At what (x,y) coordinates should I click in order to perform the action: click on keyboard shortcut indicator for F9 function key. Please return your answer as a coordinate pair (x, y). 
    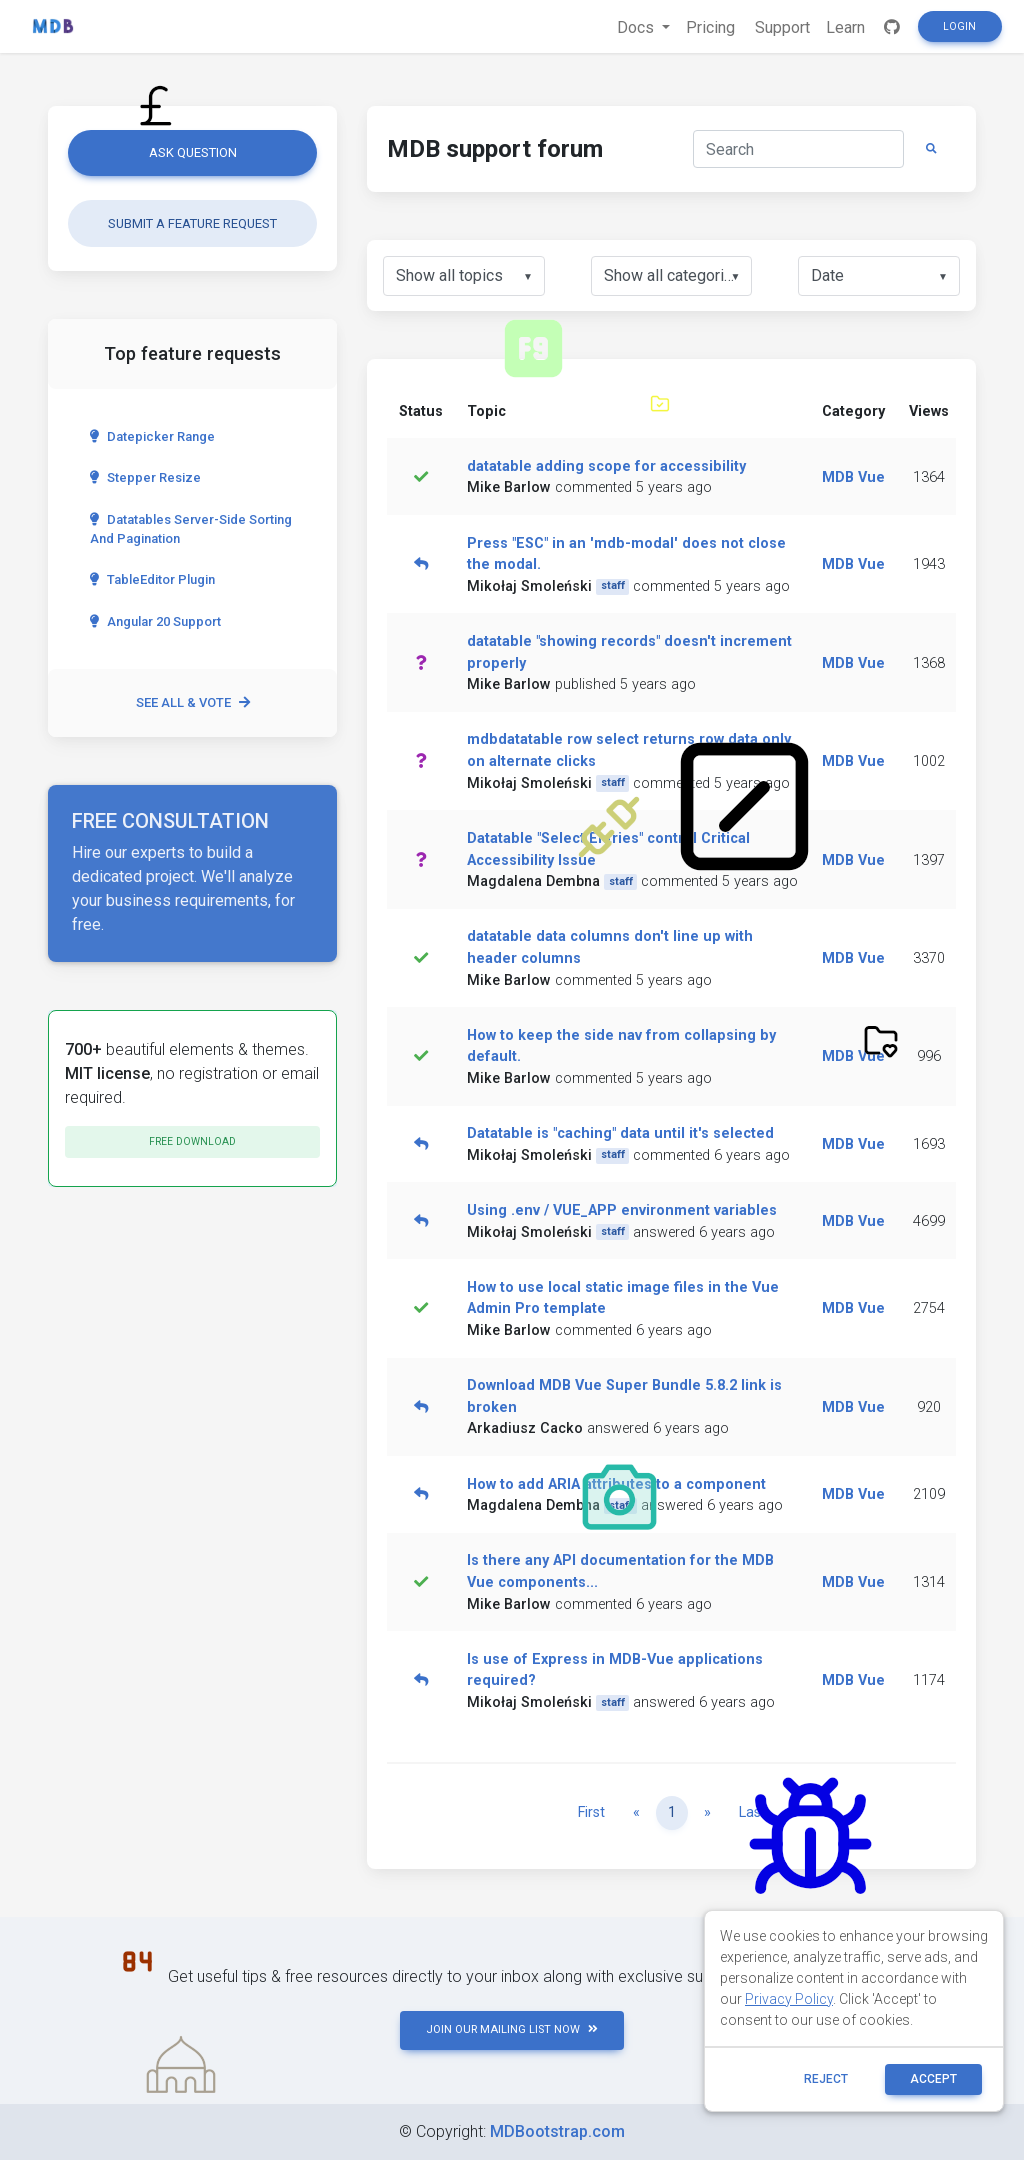
    Looking at the image, I should click on (533, 348).